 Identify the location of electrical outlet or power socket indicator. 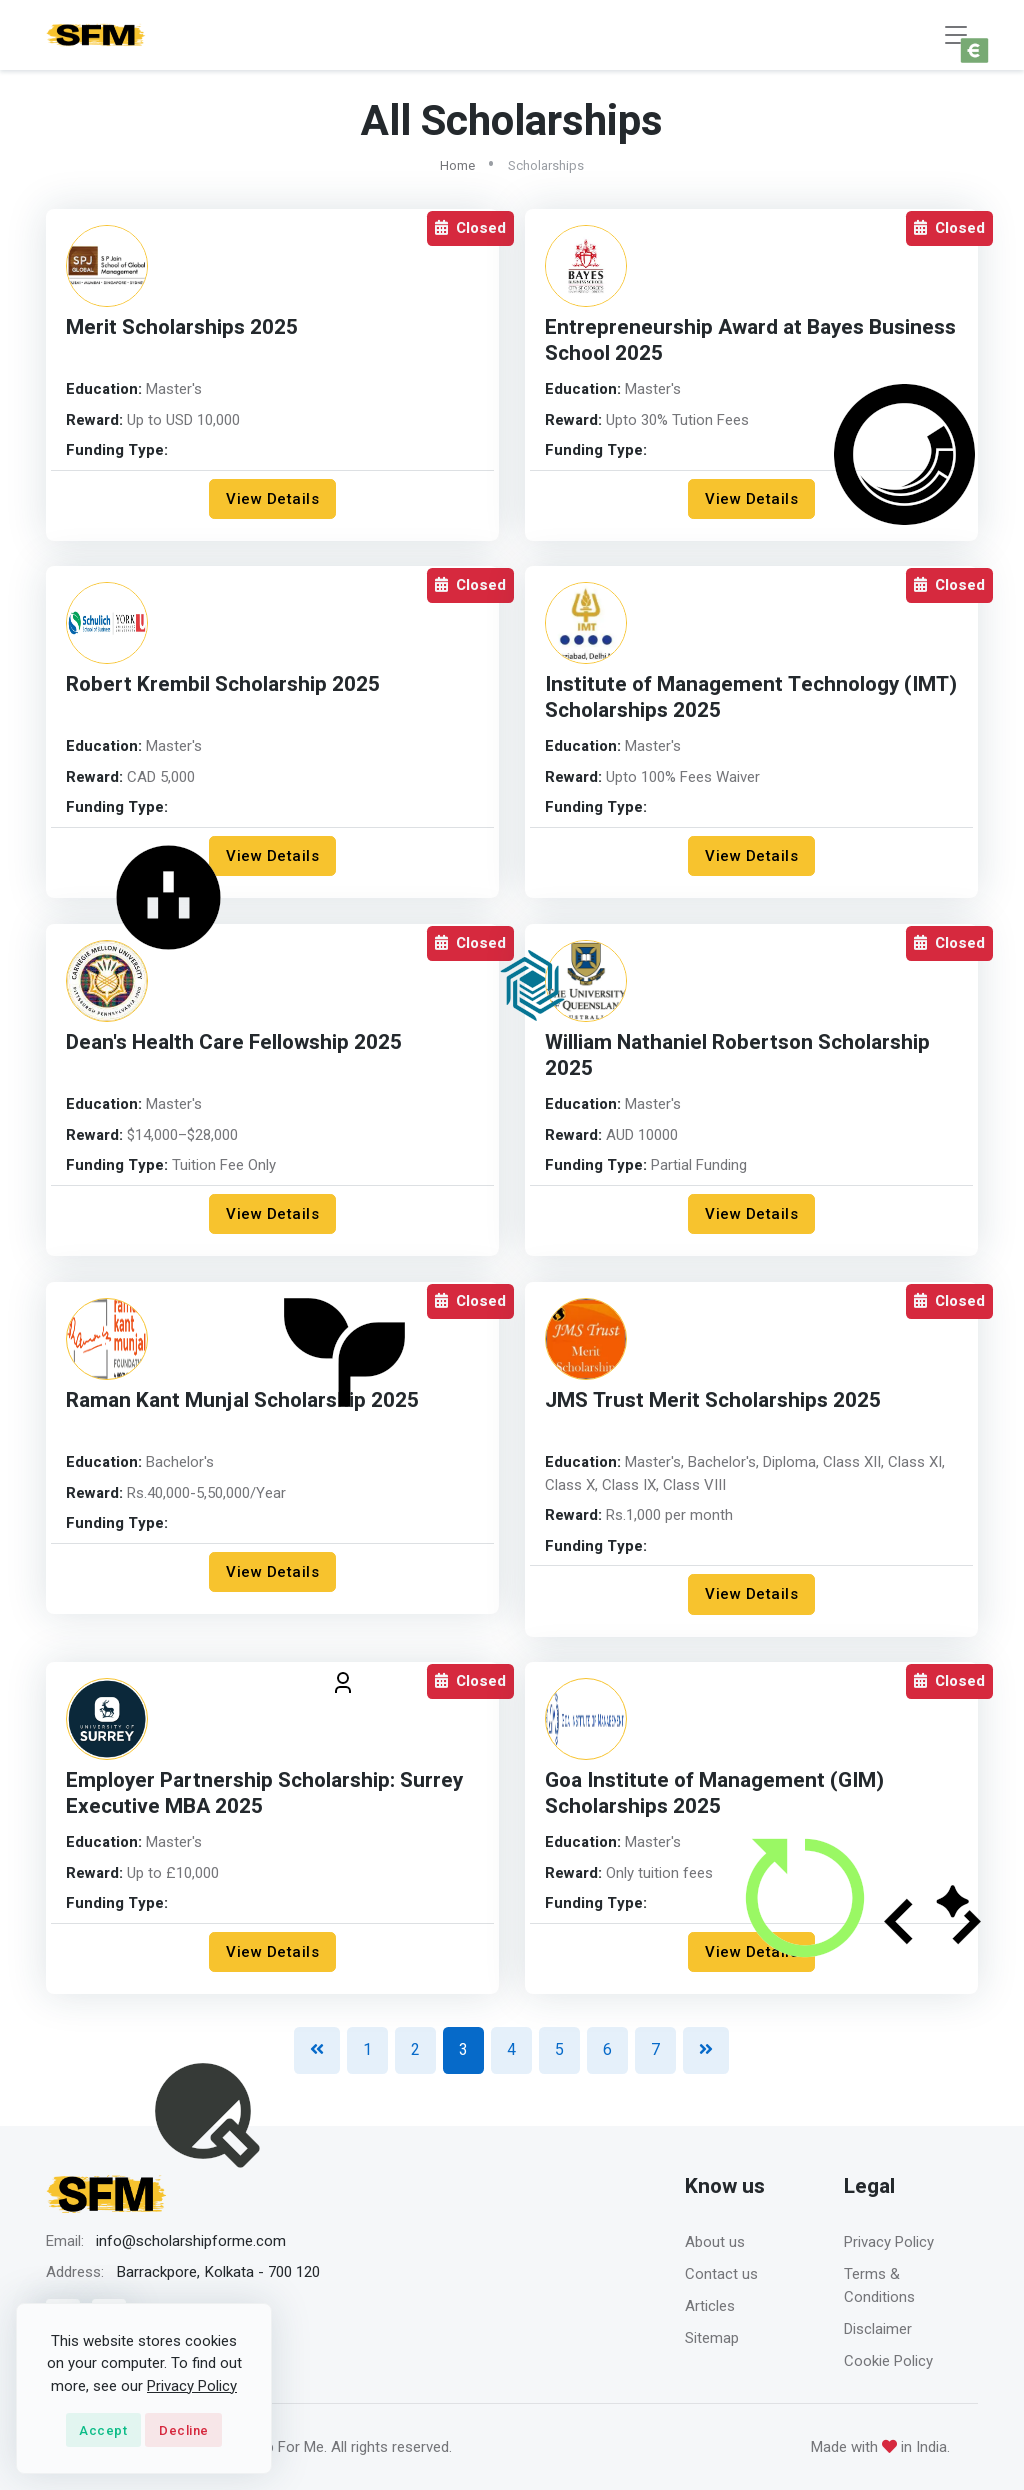
(168, 897).